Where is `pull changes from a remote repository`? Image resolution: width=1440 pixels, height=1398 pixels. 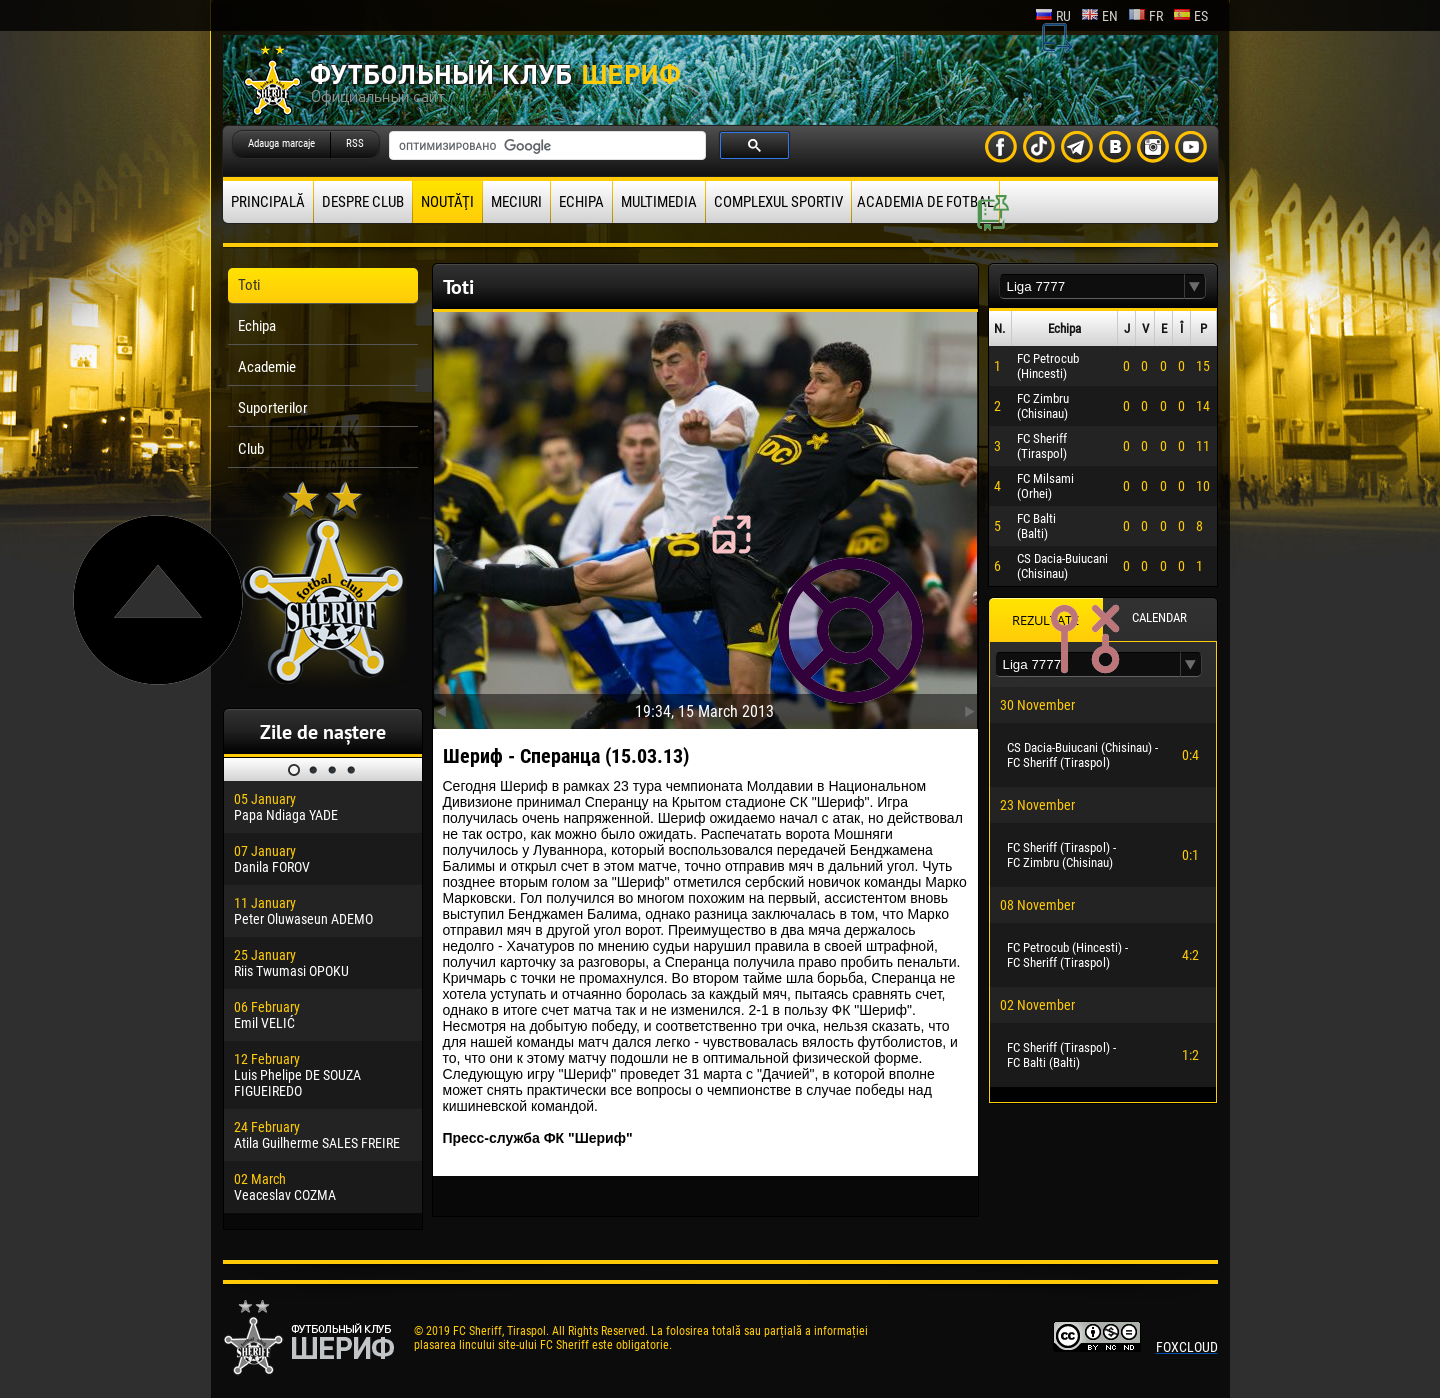 pull changes from a remote repository is located at coordinates (1056, 39).